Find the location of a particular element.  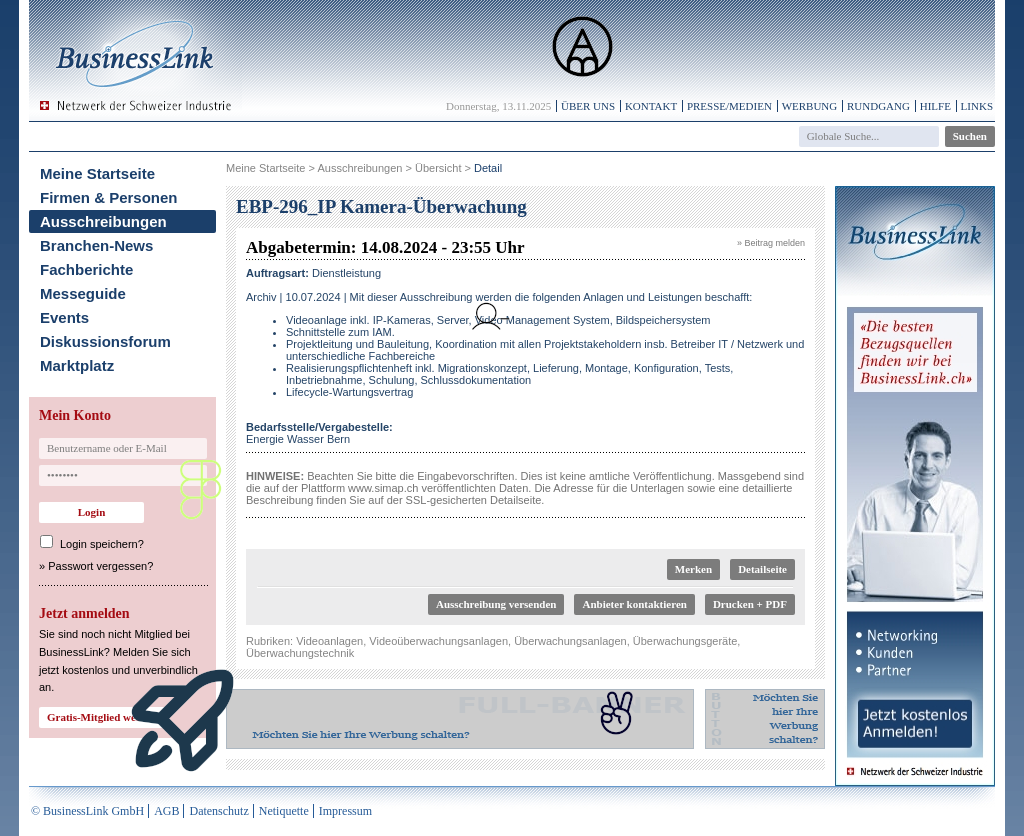

remove a user from a group or list is located at coordinates (489, 317).